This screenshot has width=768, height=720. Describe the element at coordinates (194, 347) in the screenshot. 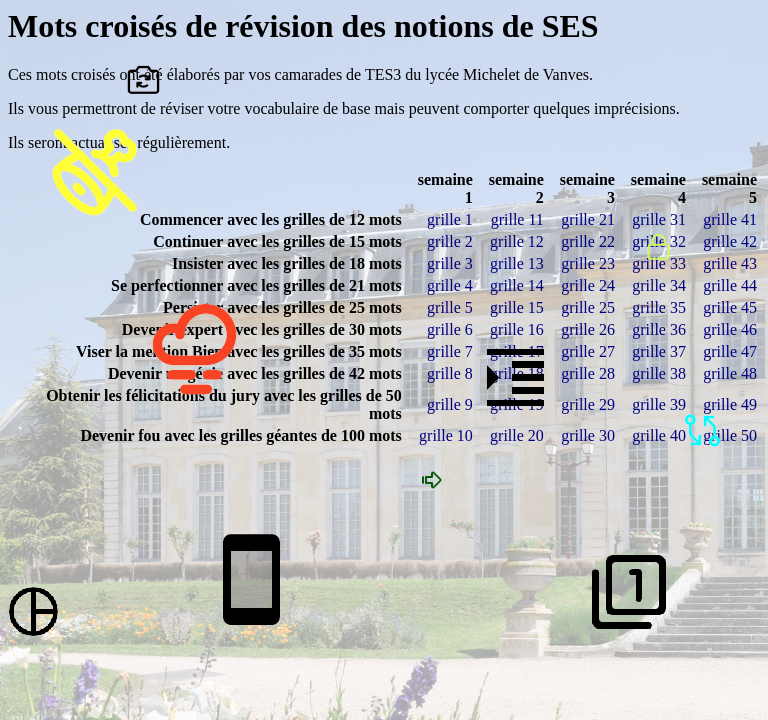

I see `indicates foggy weather conditions` at that location.